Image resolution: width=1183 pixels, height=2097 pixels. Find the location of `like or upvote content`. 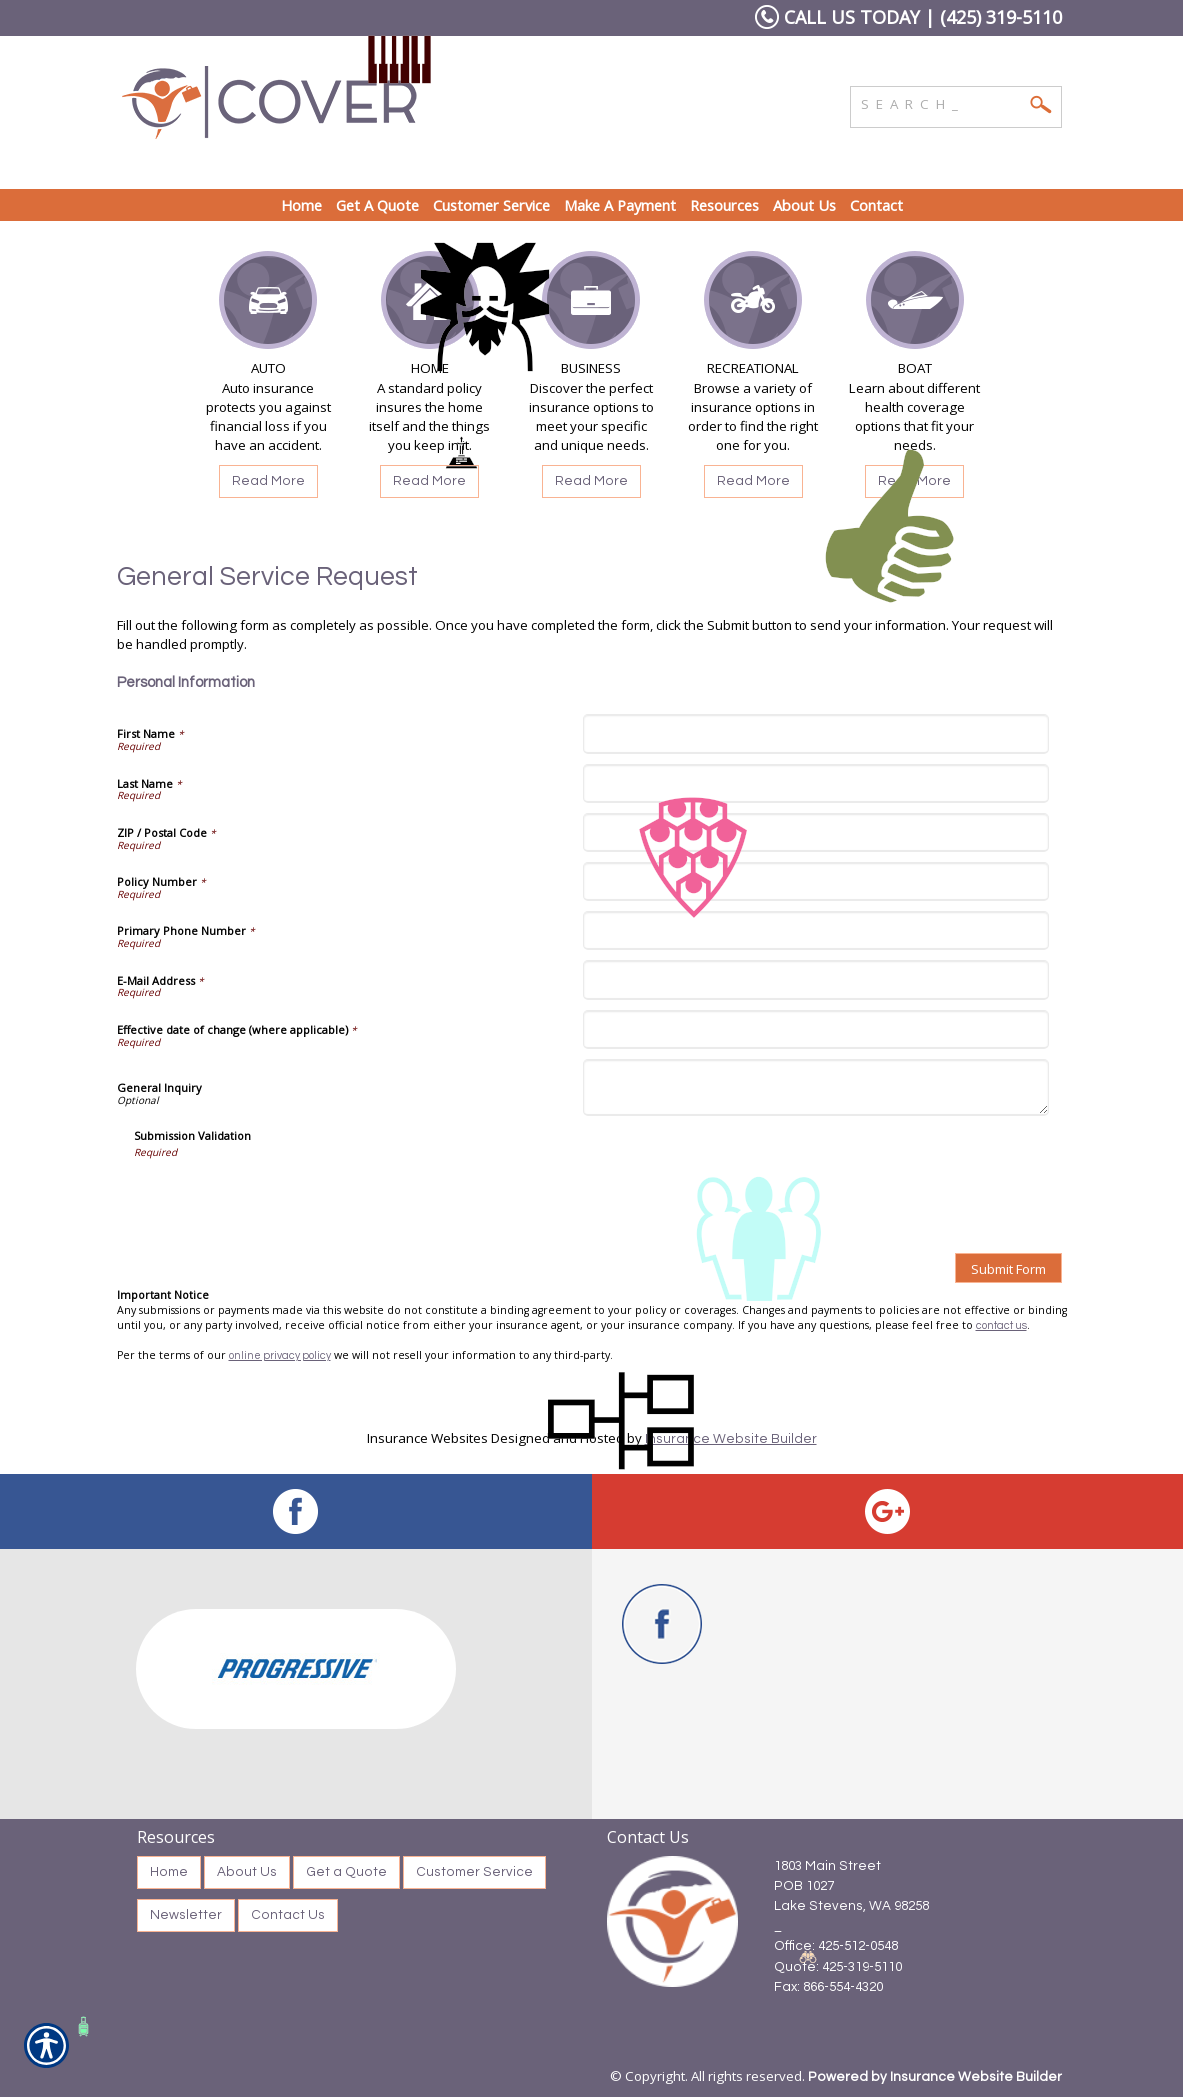

like or upvote content is located at coordinates (893, 526).